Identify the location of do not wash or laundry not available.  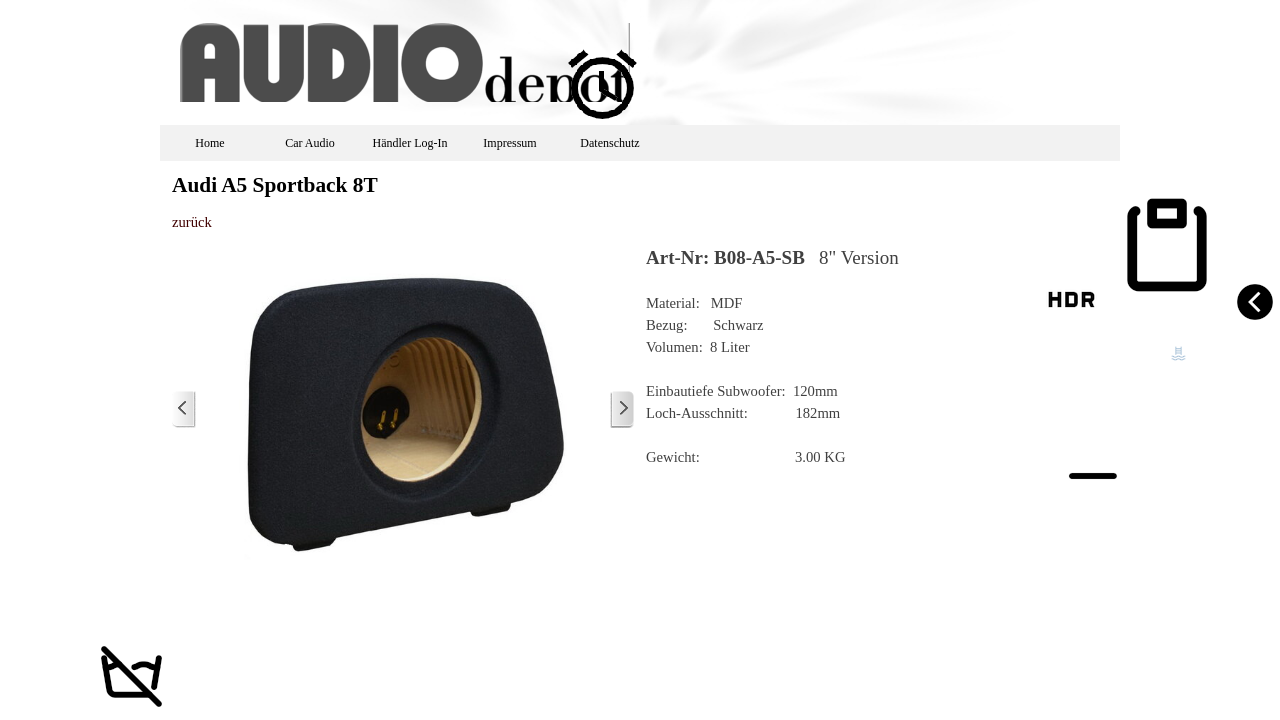
(131, 676).